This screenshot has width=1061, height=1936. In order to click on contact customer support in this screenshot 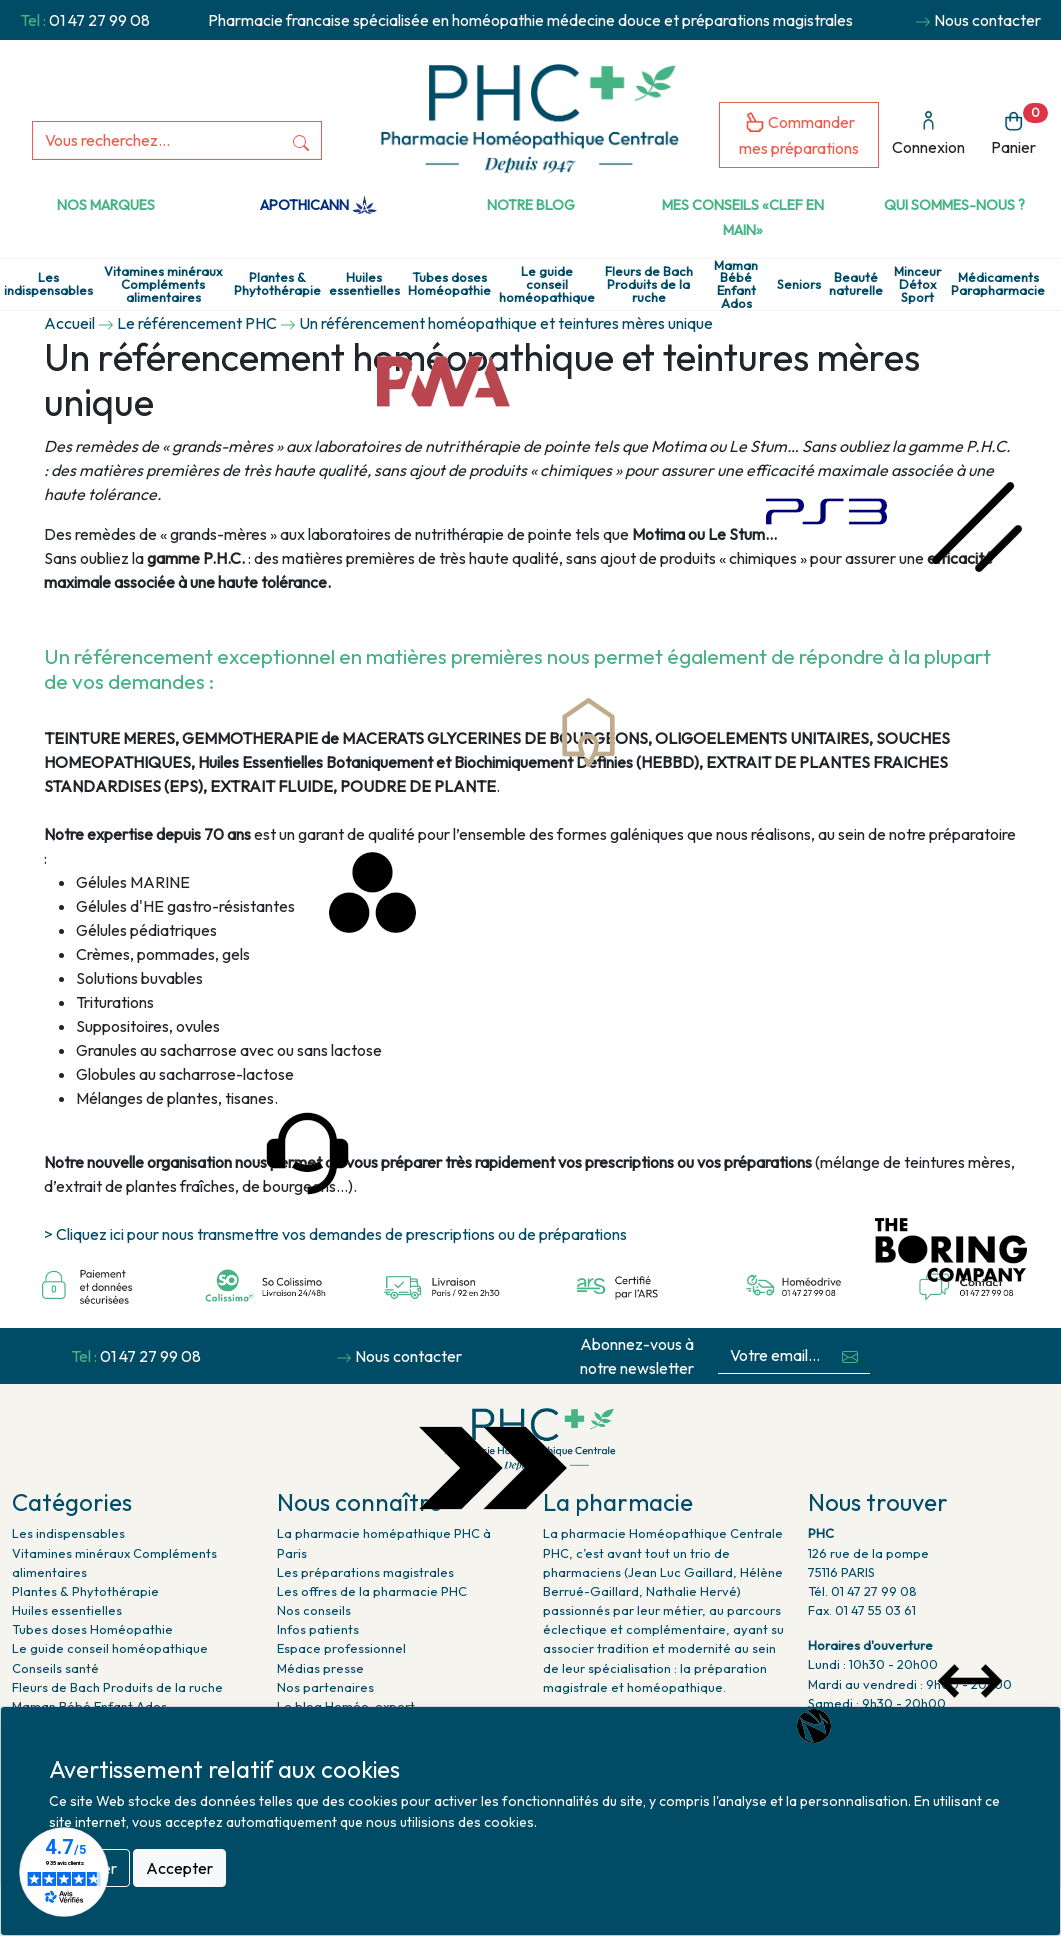, I will do `click(307, 1153)`.